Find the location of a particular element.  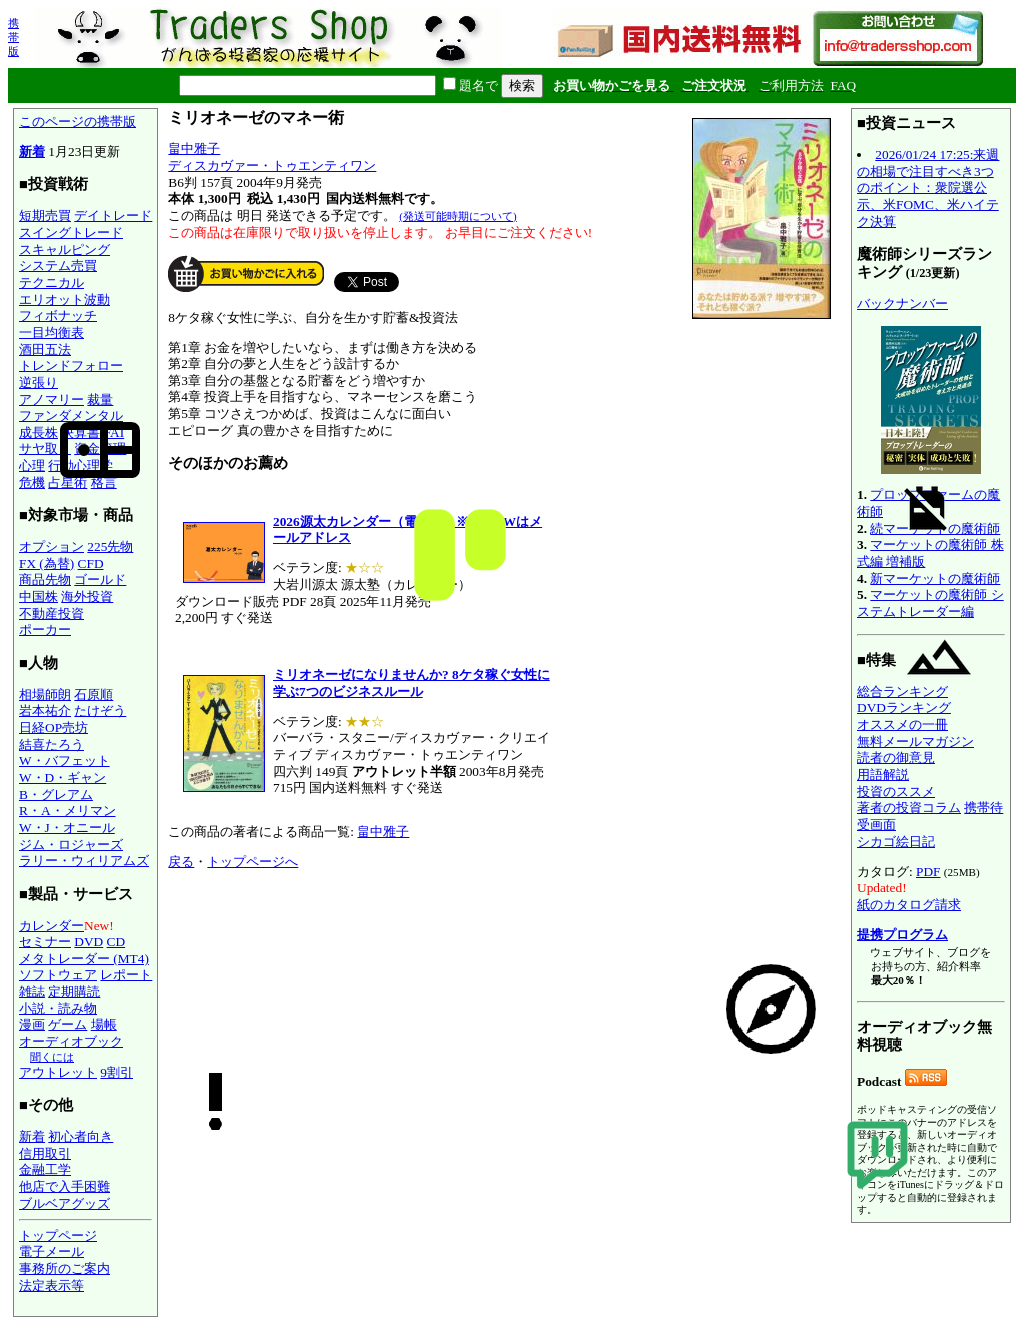

open the Twitch app is located at coordinates (877, 1151).